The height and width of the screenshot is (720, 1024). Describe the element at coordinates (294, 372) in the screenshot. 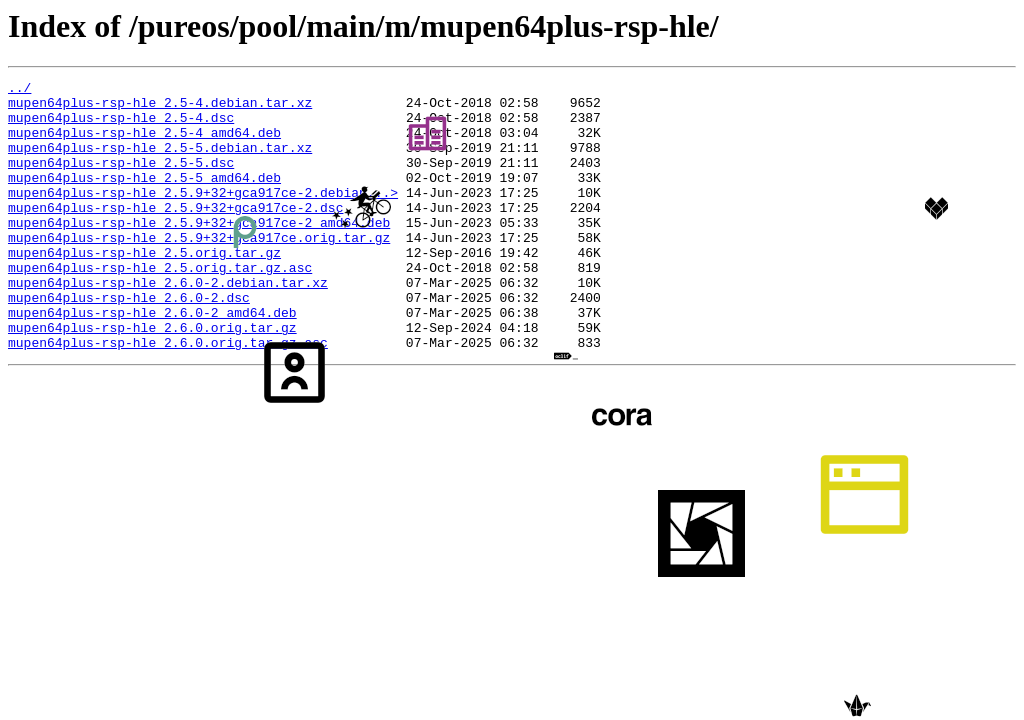

I see `view account profile` at that location.